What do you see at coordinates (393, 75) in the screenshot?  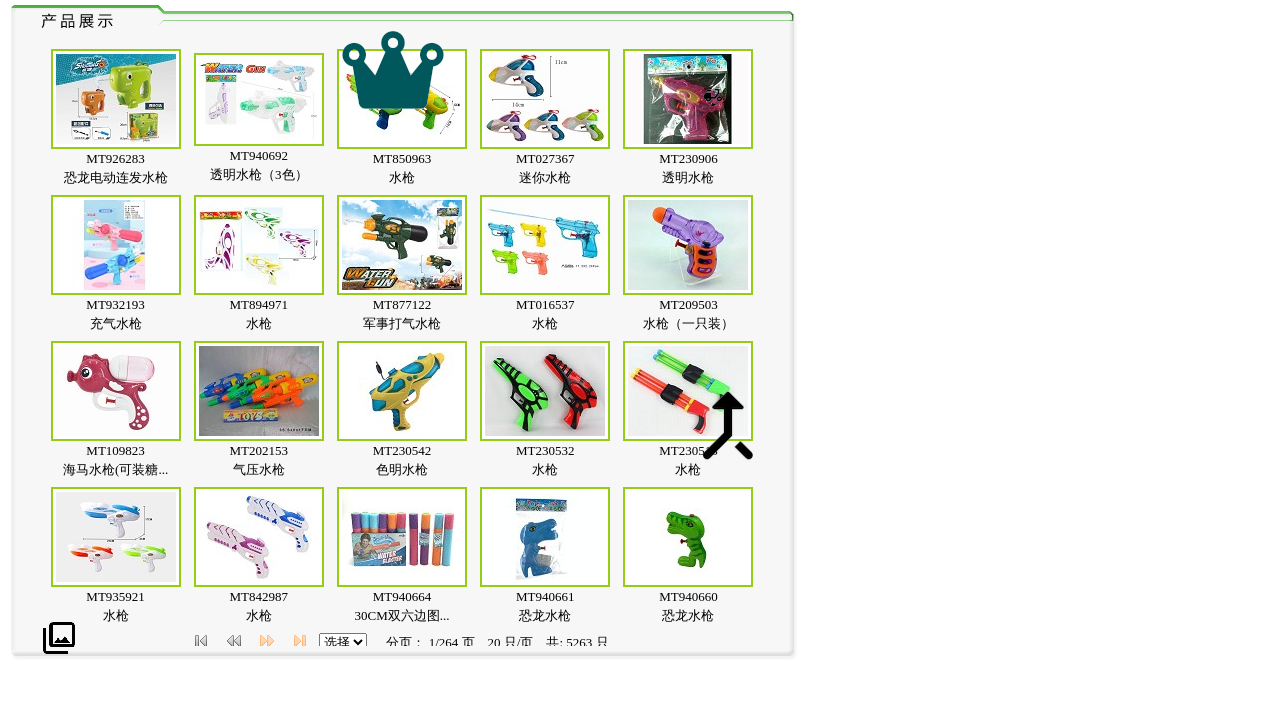 I see `indicates premium or VIP membership status` at bounding box center [393, 75].